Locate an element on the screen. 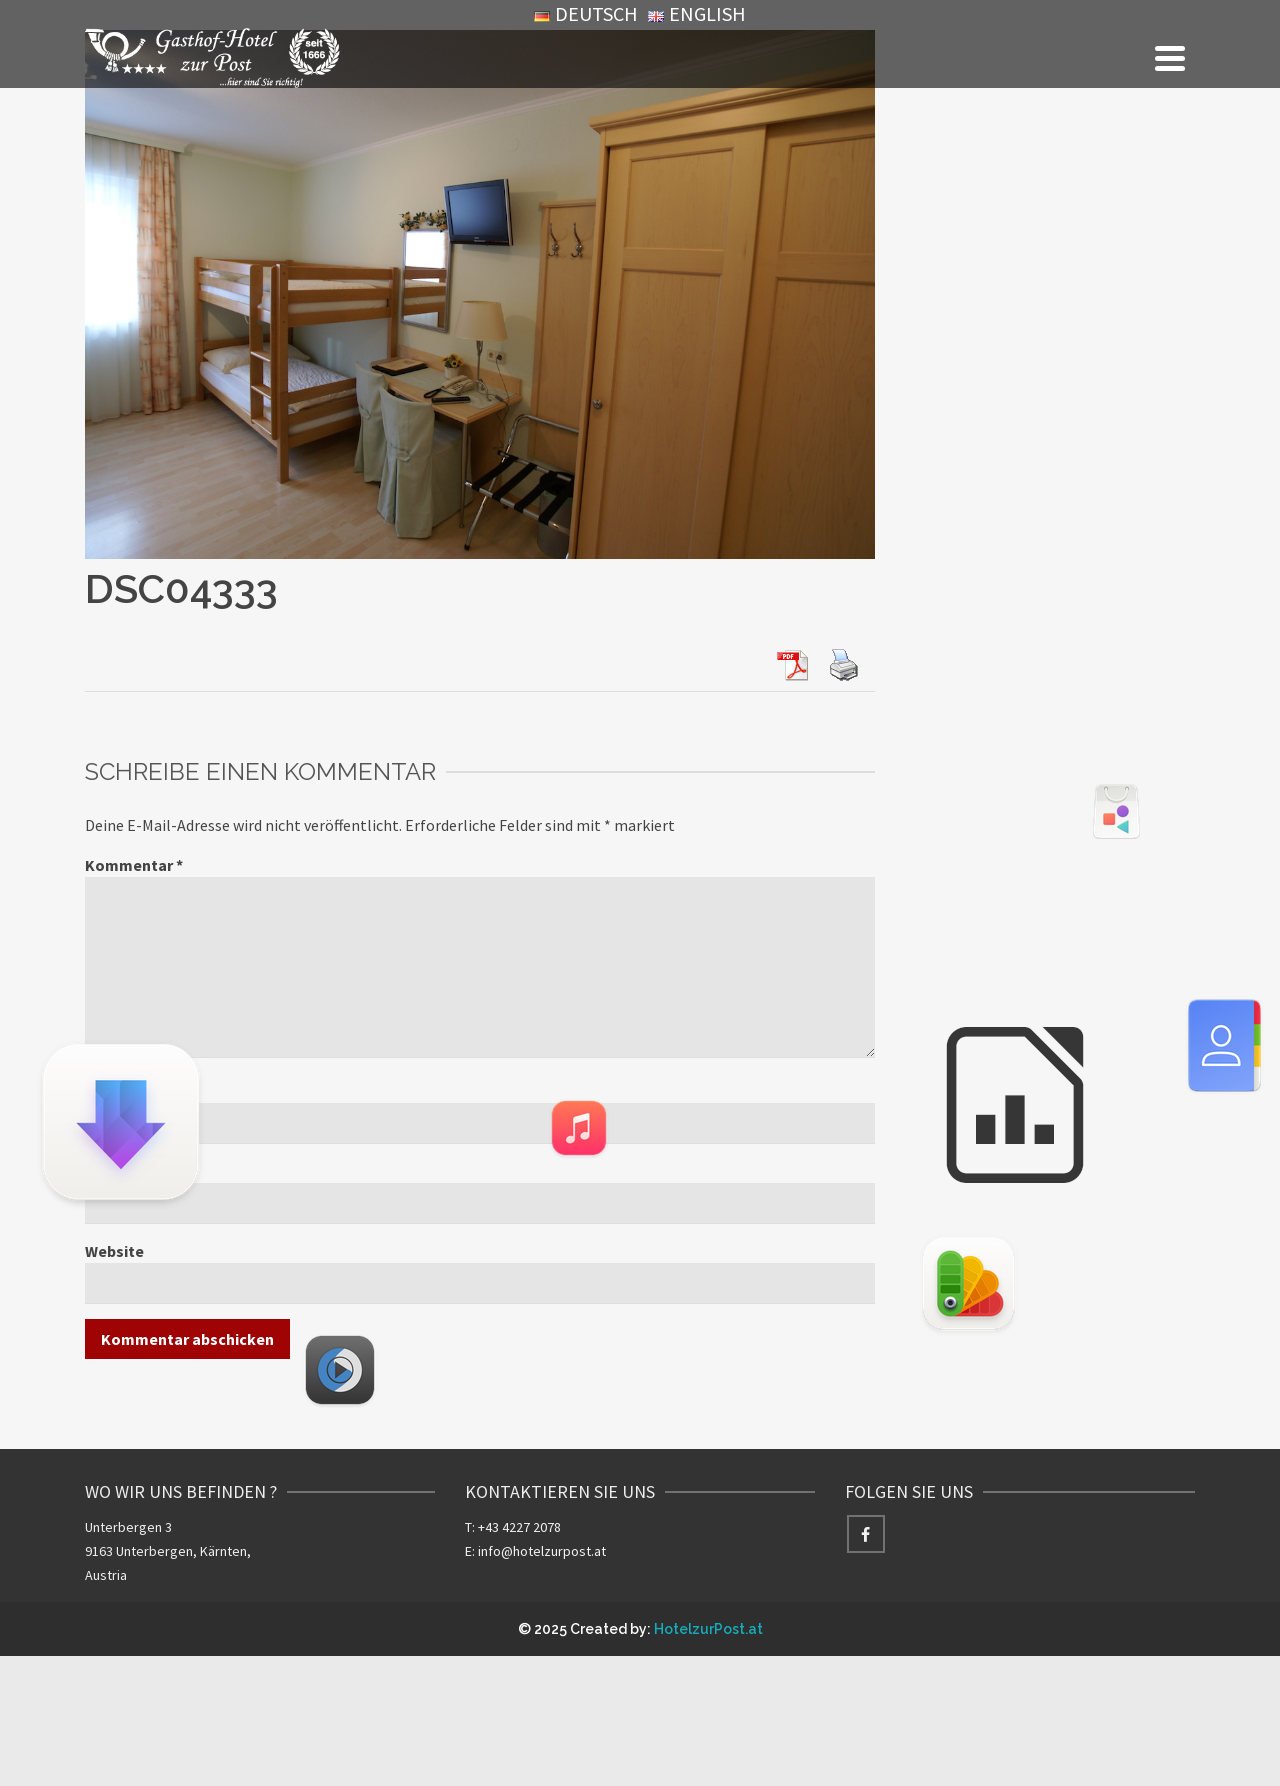  open music or audio player app is located at coordinates (579, 1128).